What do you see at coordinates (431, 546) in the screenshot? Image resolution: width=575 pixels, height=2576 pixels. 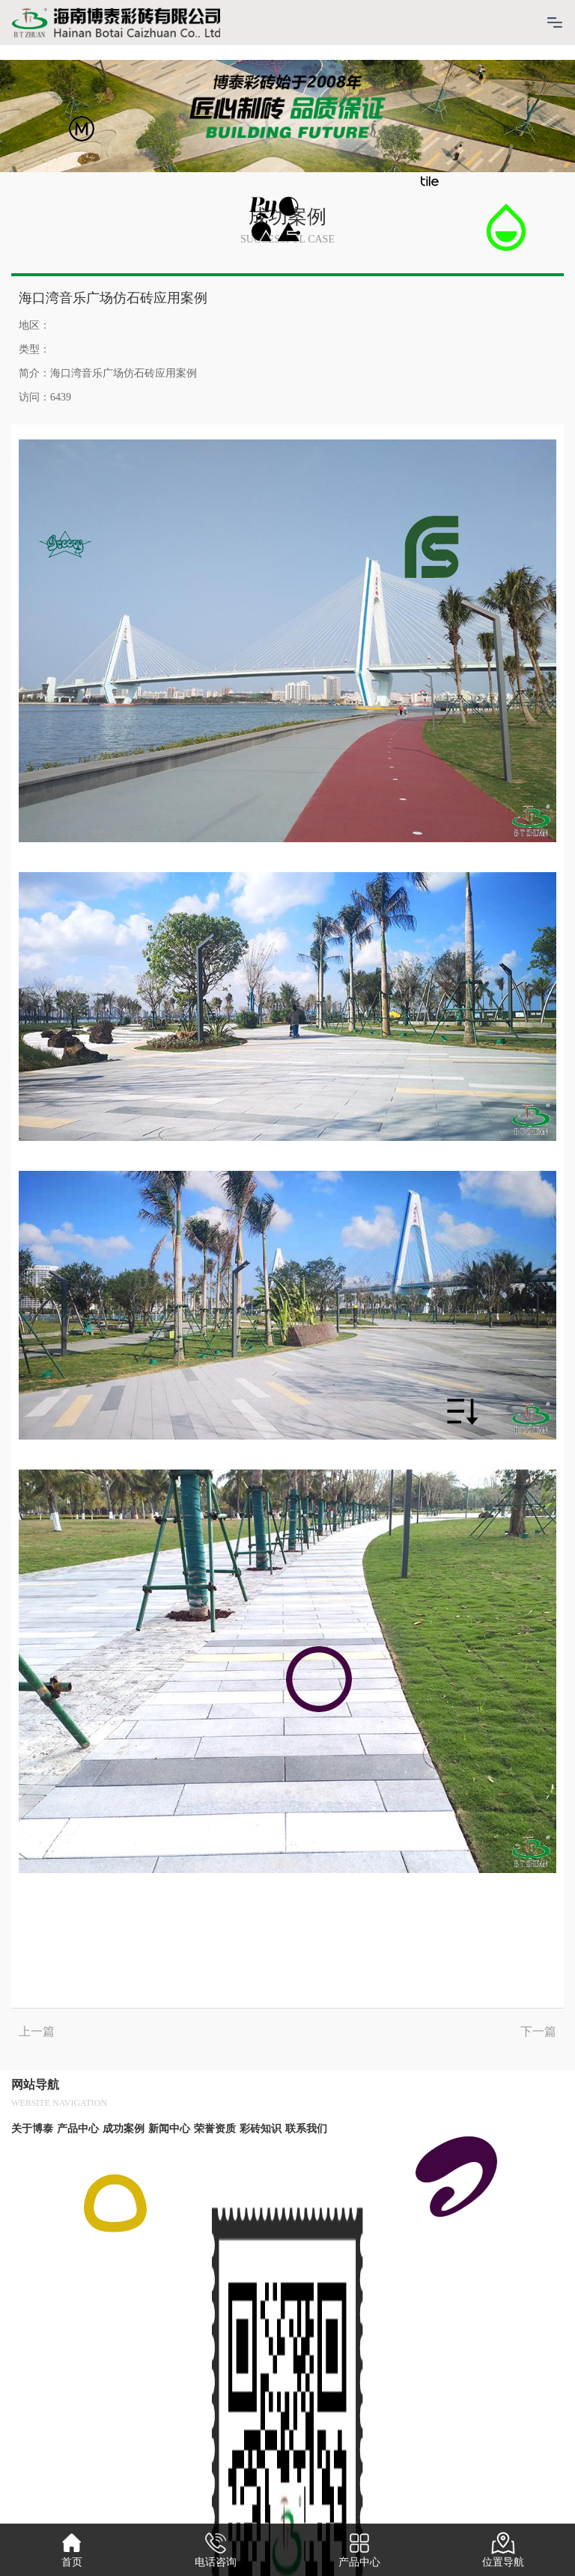 I see `rsocket protocol or framework branding` at bounding box center [431, 546].